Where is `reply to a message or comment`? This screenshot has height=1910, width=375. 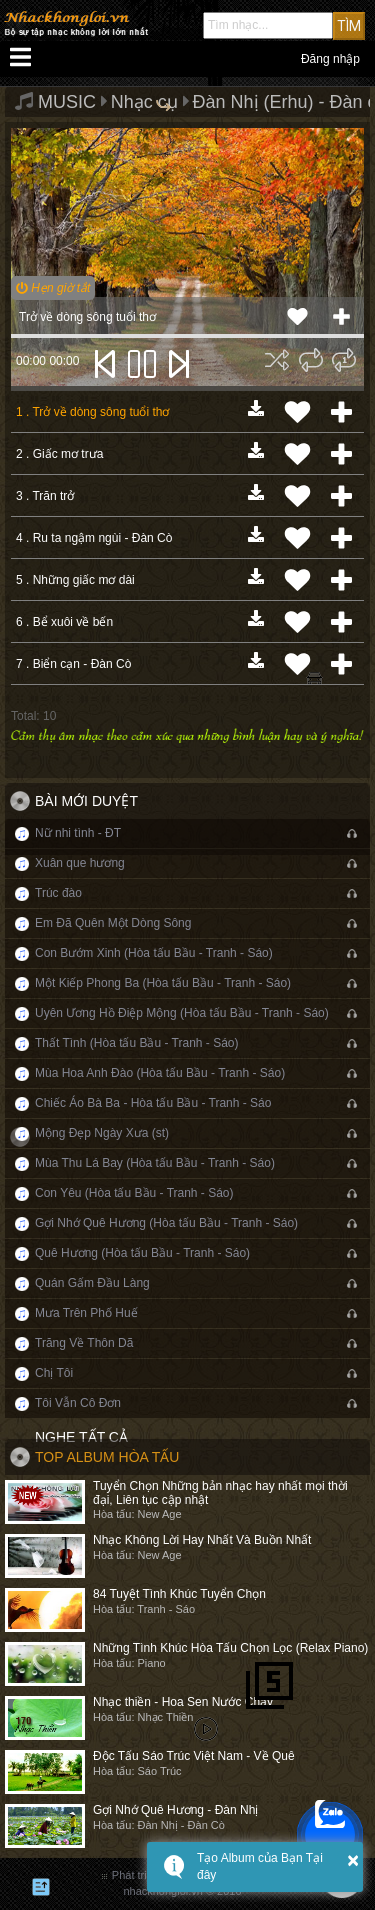
reply to a message or comment is located at coordinates (163, 105).